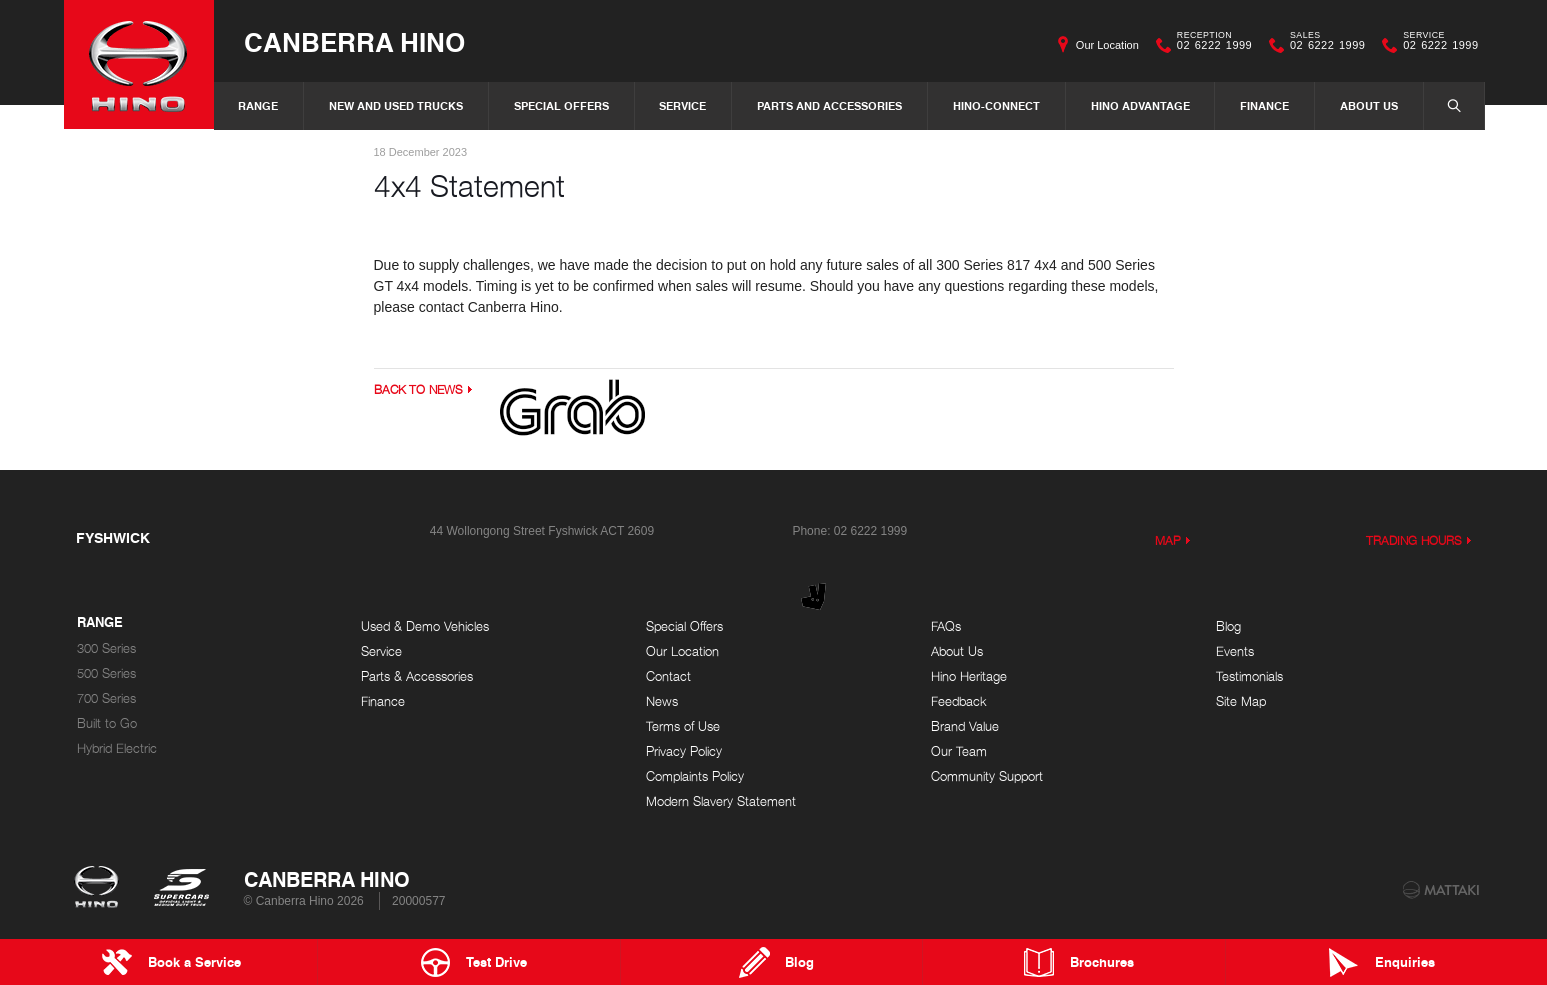 This screenshot has width=1547, height=985. Describe the element at coordinates (572, 407) in the screenshot. I see `open the Grab app` at that location.